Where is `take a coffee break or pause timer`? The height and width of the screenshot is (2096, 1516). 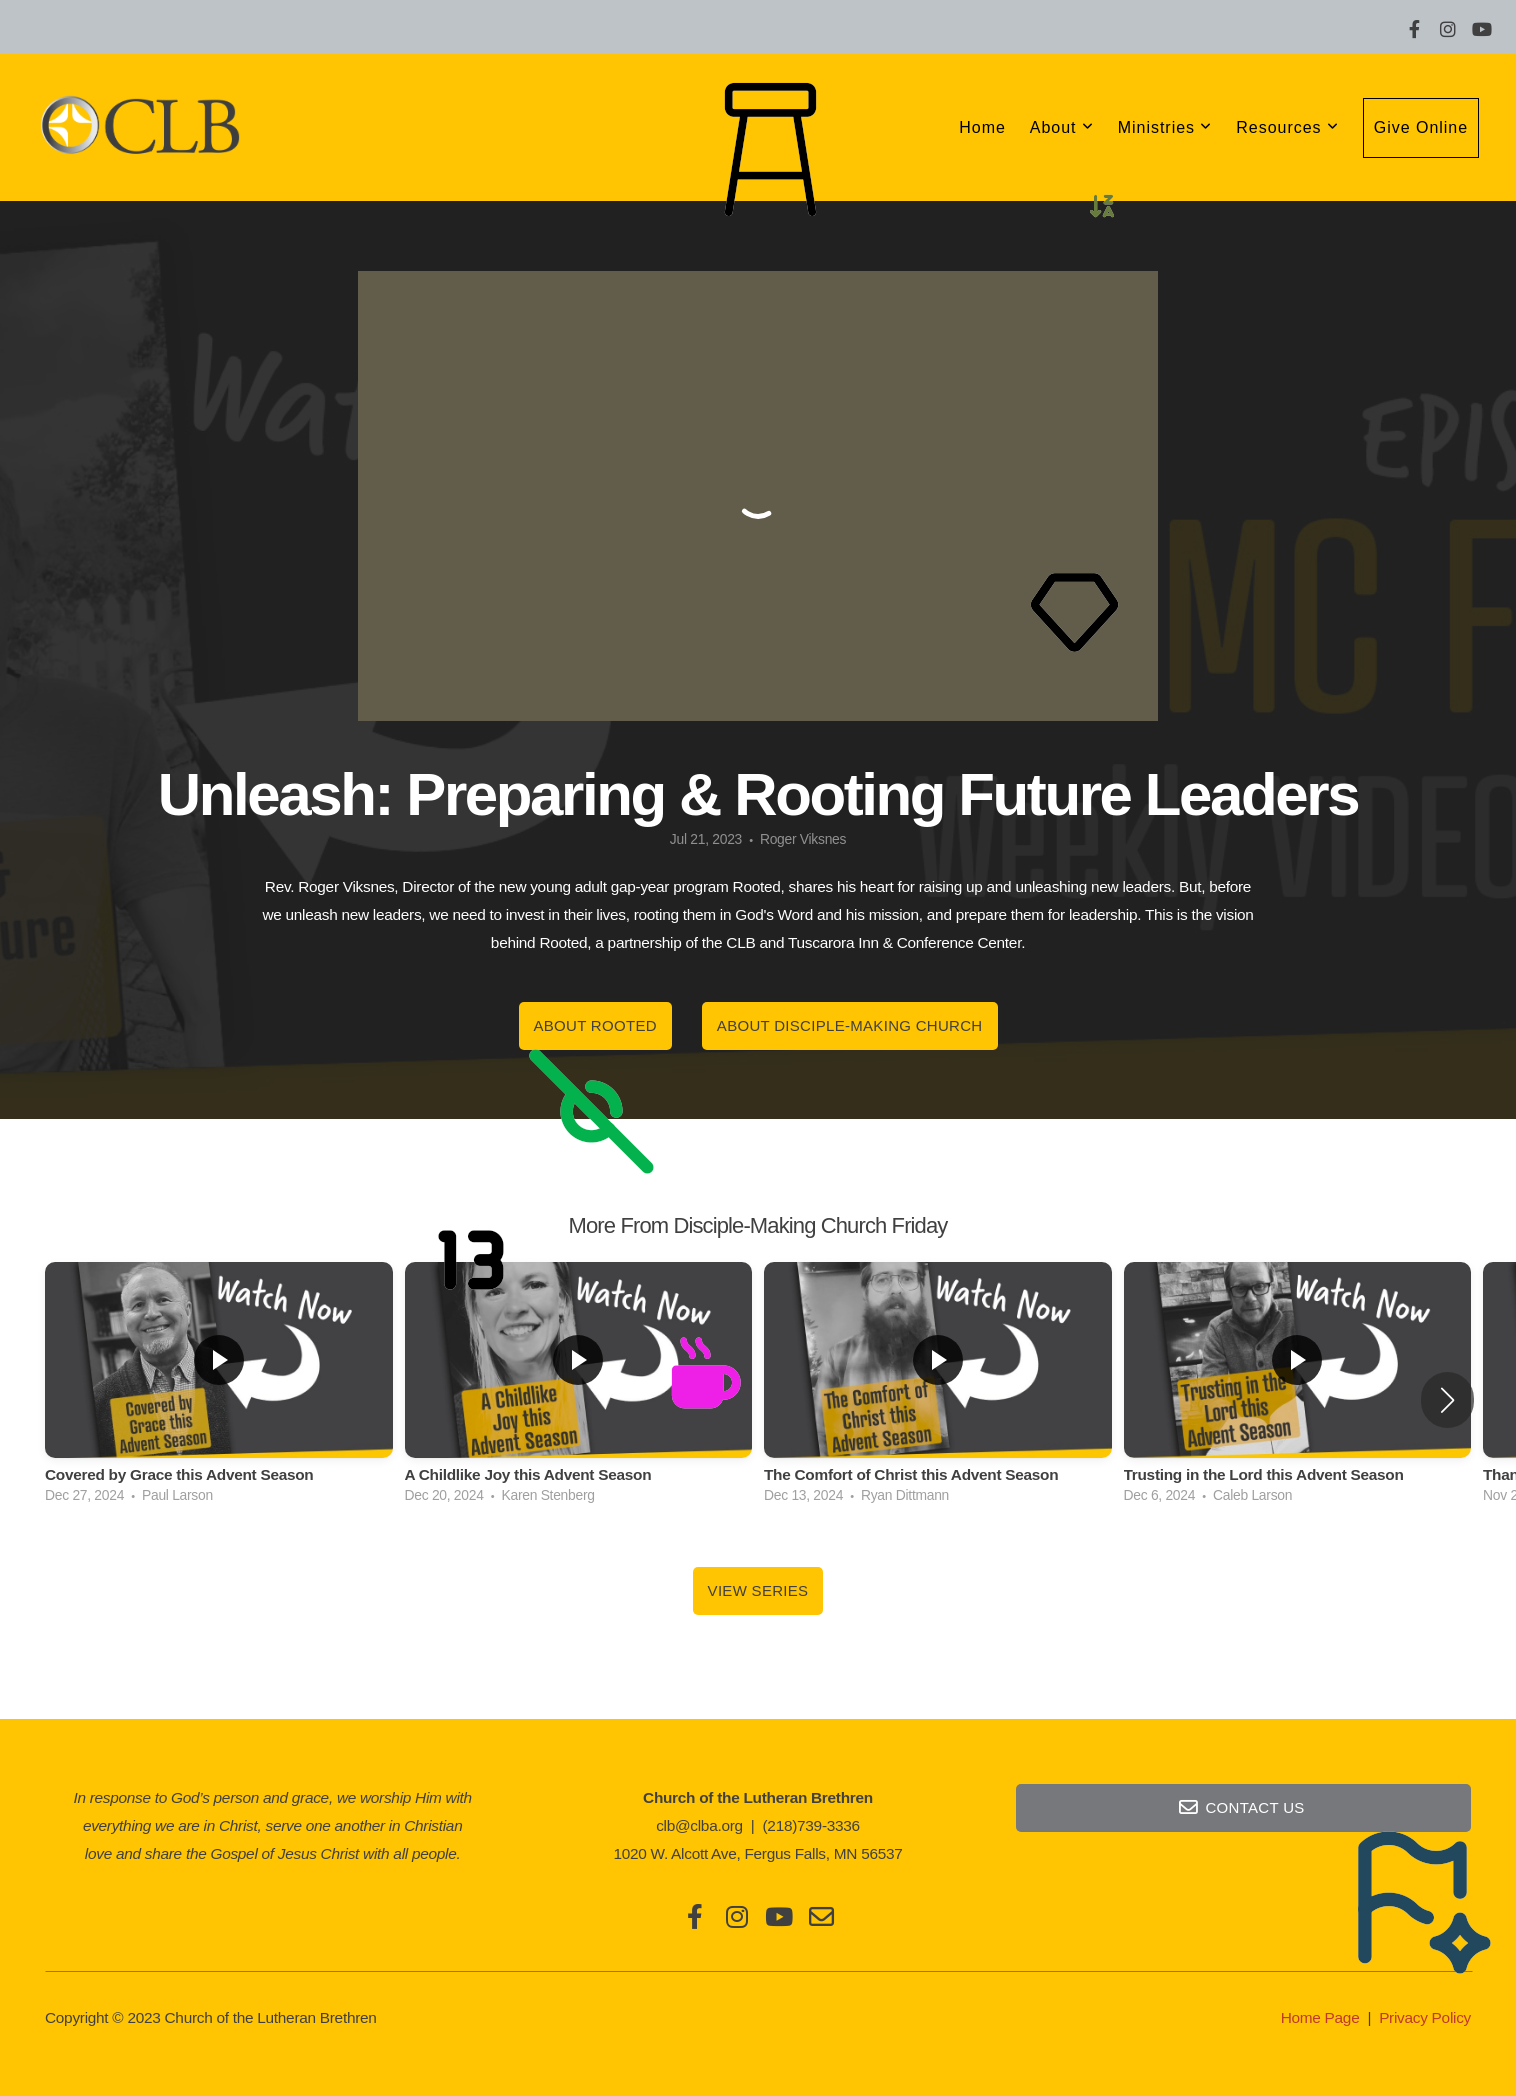 take a coffee break or pause timer is located at coordinates (702, 1374).